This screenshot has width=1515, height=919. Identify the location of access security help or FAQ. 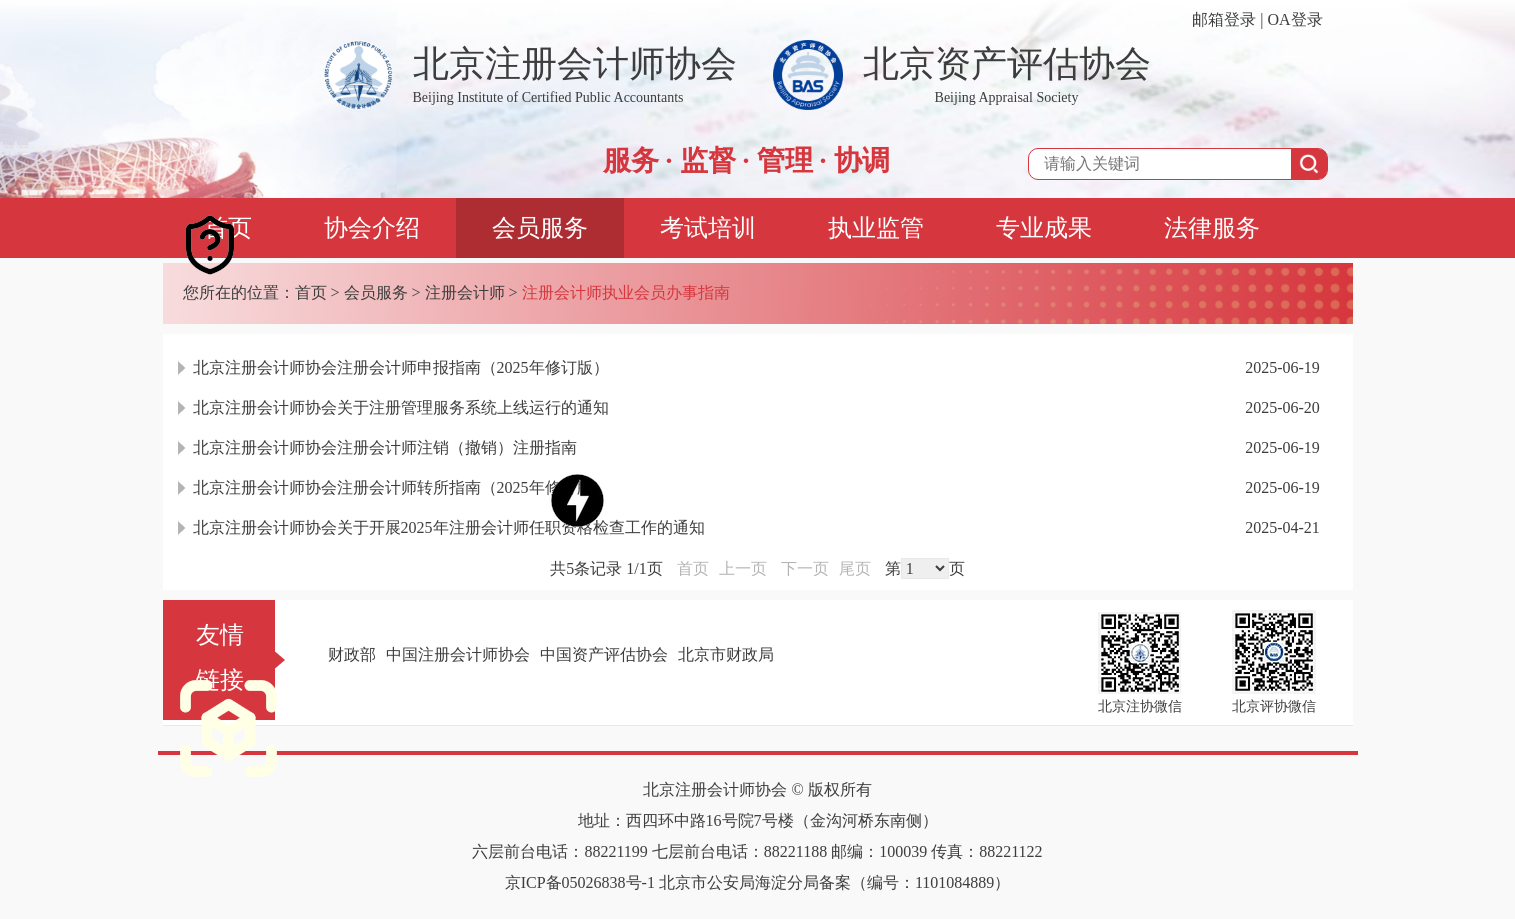
(210, 245).